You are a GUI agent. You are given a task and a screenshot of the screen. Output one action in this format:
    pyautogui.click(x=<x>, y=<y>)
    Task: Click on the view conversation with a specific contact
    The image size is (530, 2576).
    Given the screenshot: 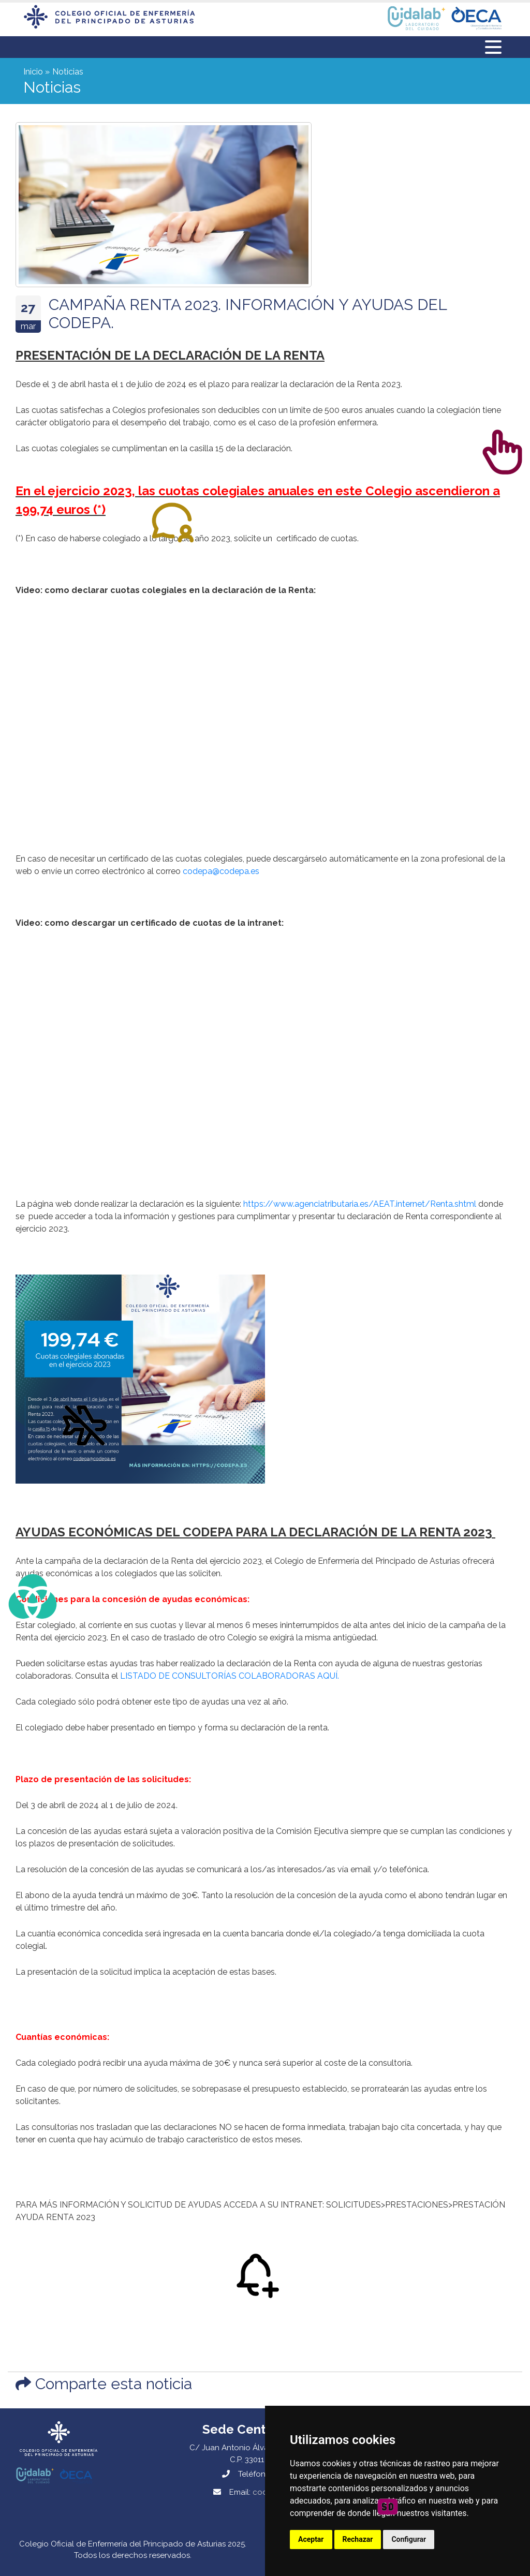 What is the action you would take?
    pyautogui.click(x=172, y=521)
    